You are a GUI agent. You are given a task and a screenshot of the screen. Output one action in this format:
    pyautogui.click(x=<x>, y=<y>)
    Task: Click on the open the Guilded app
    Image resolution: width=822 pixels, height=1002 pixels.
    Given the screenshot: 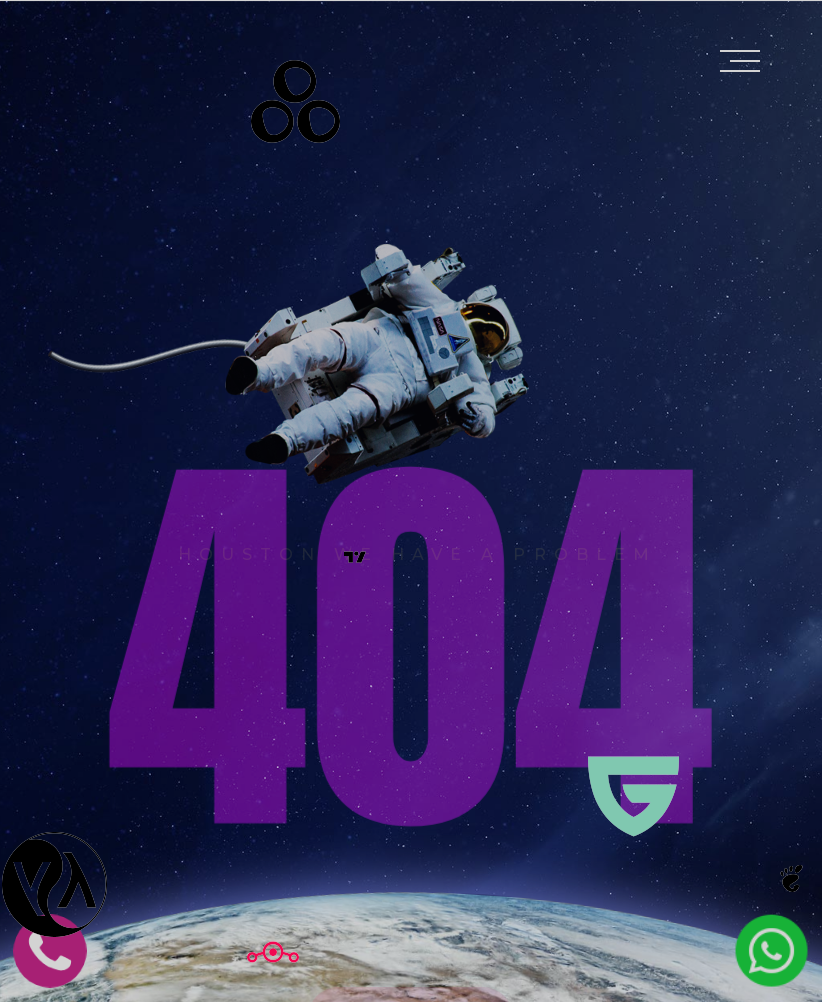 What is the action you would take?
    pyautogui.click(x=633, y=796)
    